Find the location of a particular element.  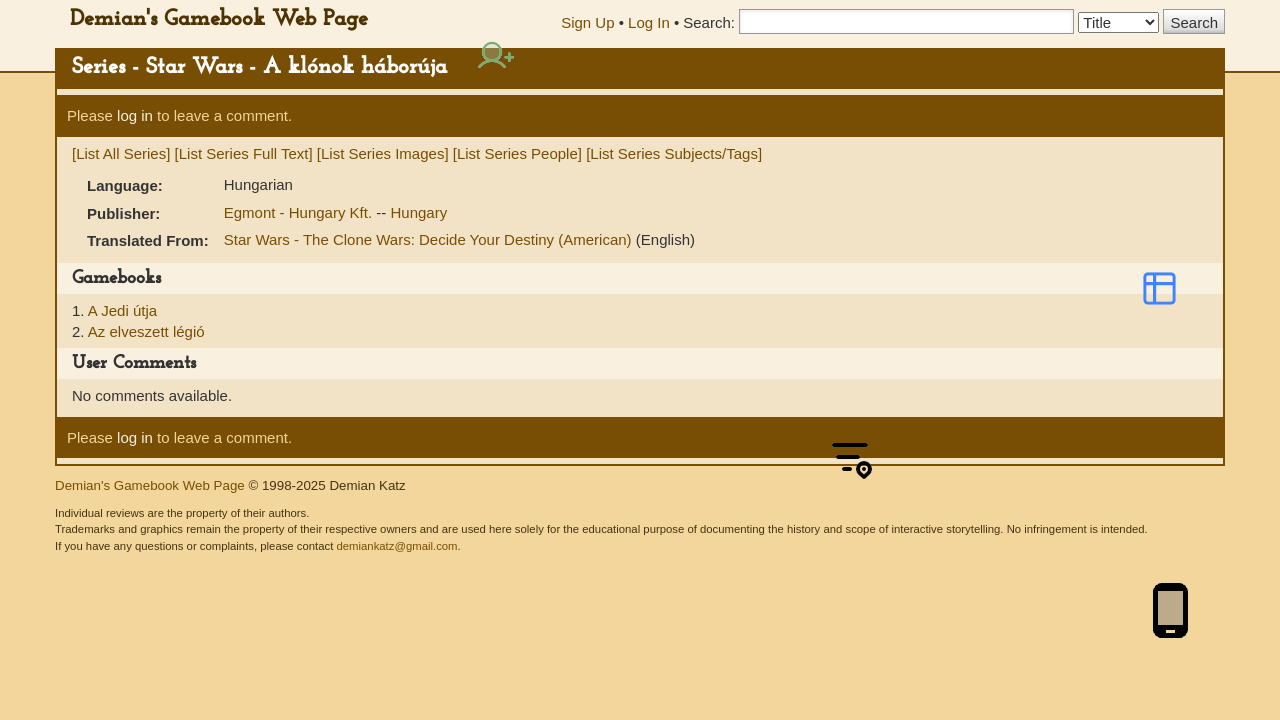

add a new contact or friend is located at coordinates (495, 56).